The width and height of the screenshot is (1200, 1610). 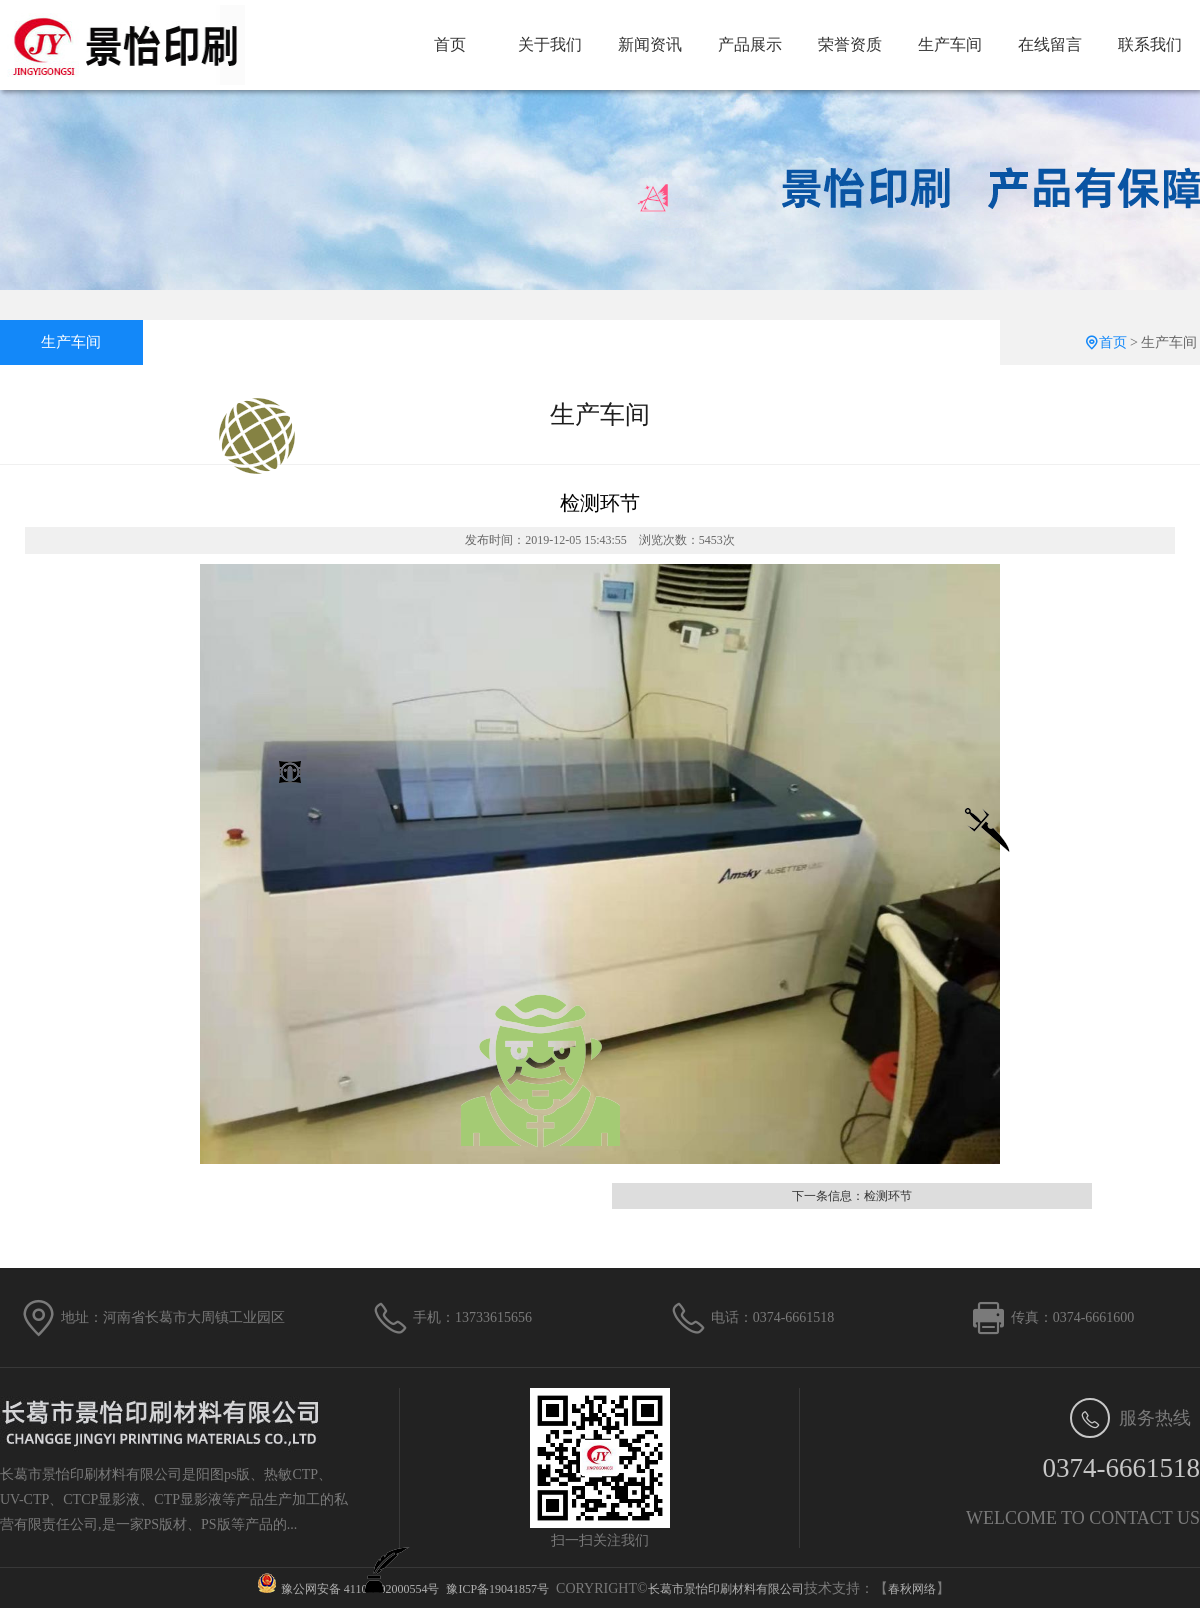 I want to click on select a ritual or sacrifice action in a game, so click(x=987, y=830).